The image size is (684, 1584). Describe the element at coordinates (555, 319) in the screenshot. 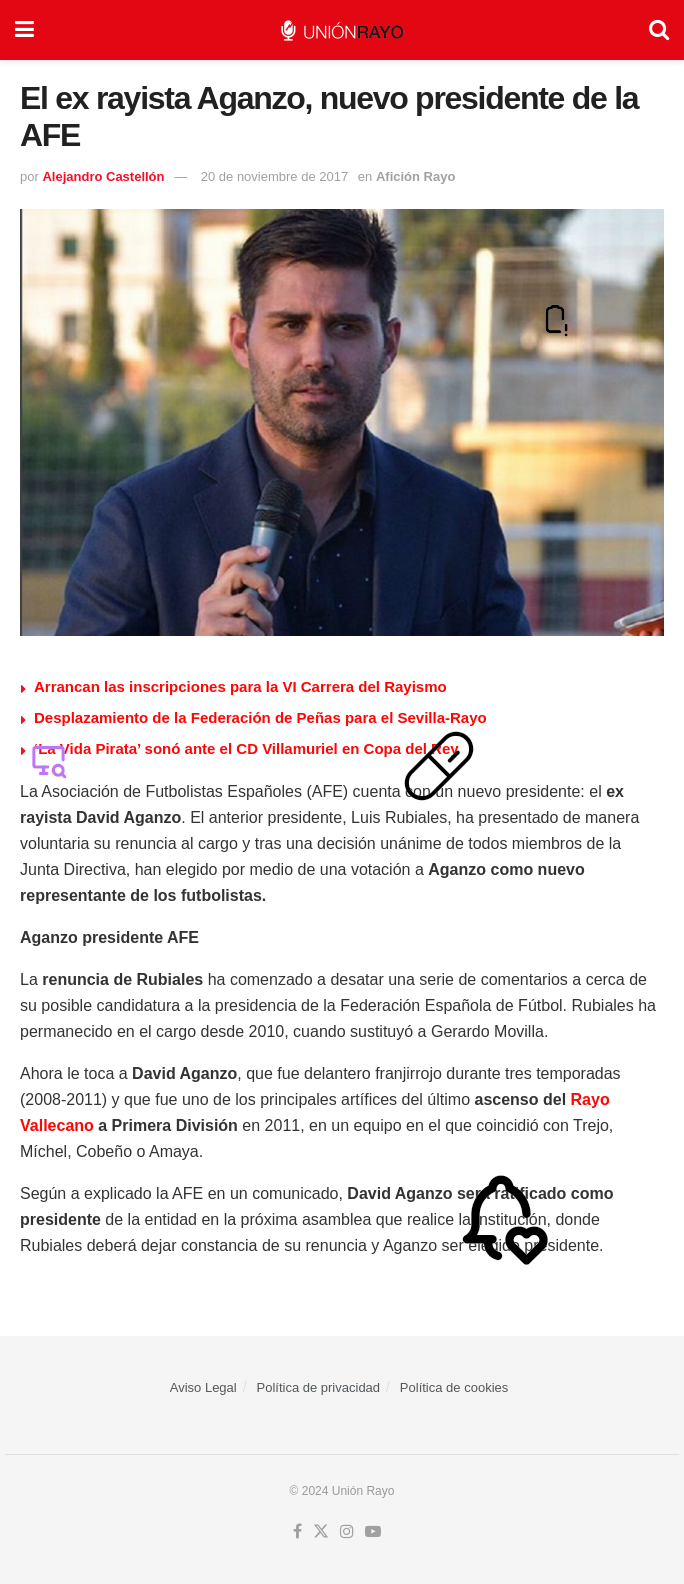

I see `indicates low battery warning` at that location.